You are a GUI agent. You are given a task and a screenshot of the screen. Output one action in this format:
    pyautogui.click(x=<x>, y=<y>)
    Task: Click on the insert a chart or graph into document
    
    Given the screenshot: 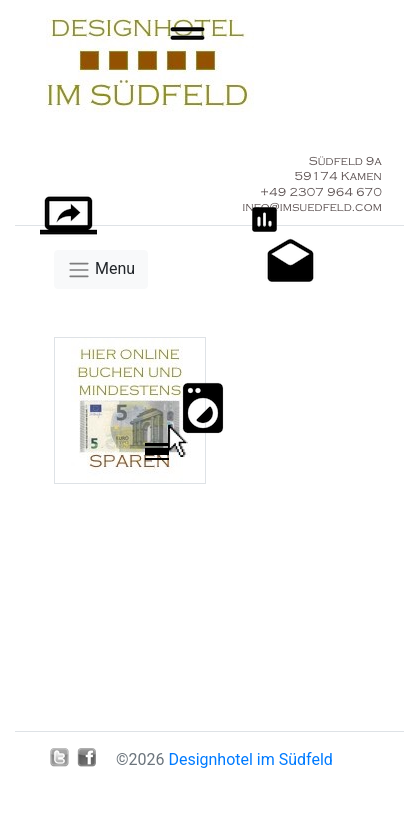 What is the action you would take?
    pyautogui.click(x=264, y=219)
    